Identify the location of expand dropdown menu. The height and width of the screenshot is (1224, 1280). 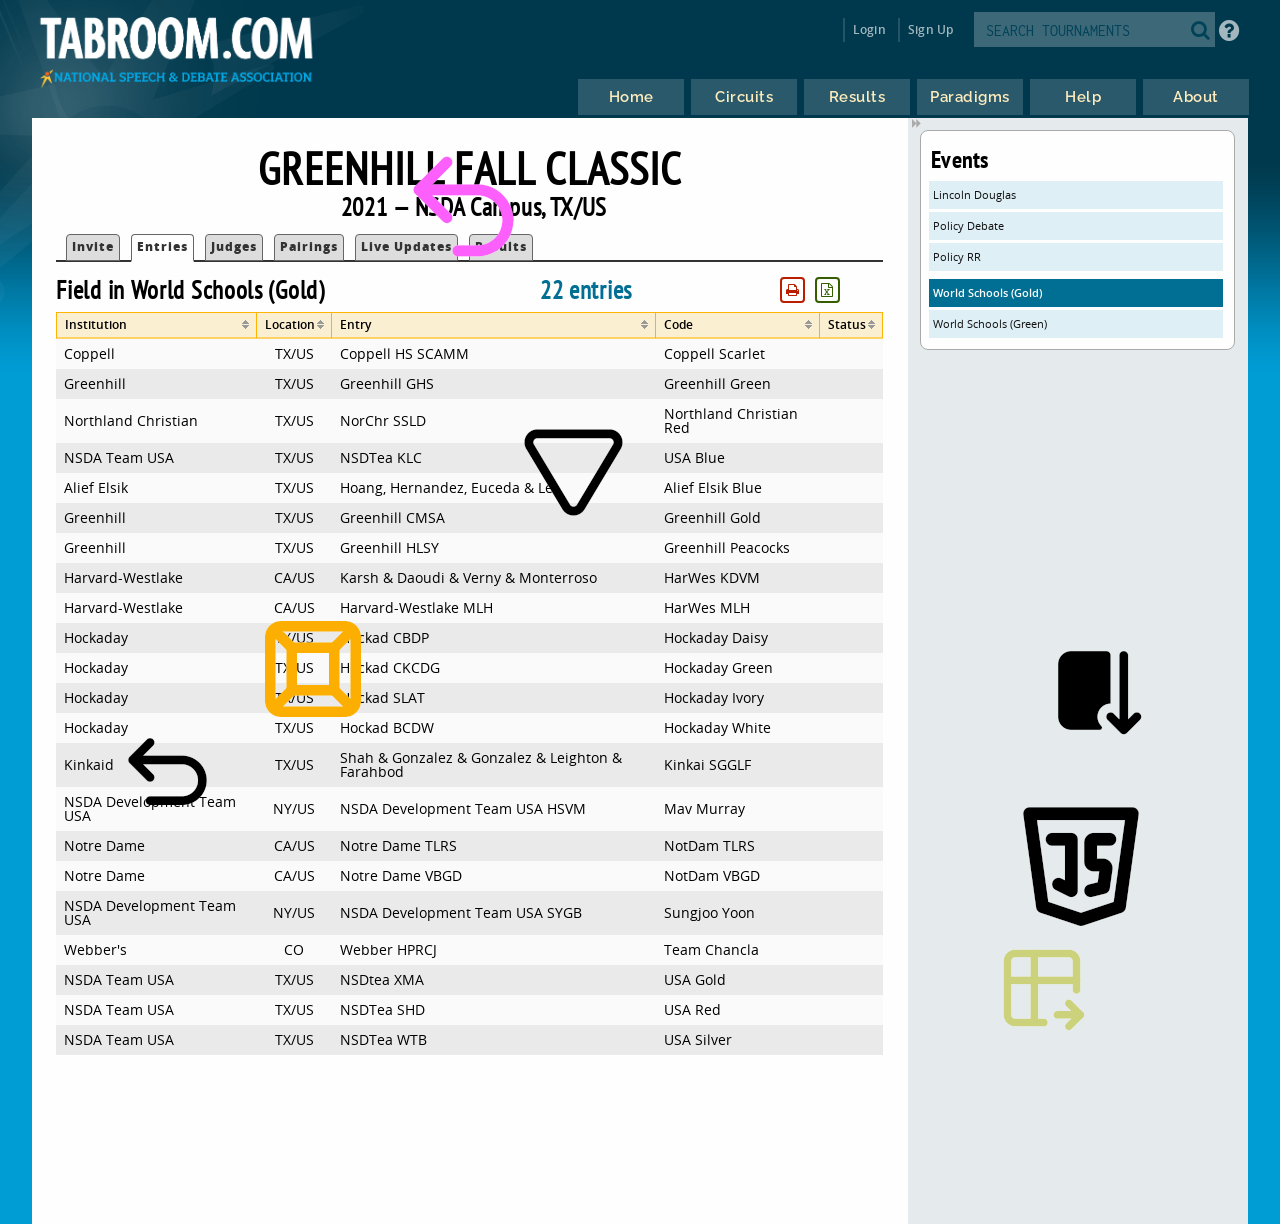
(573, 469).